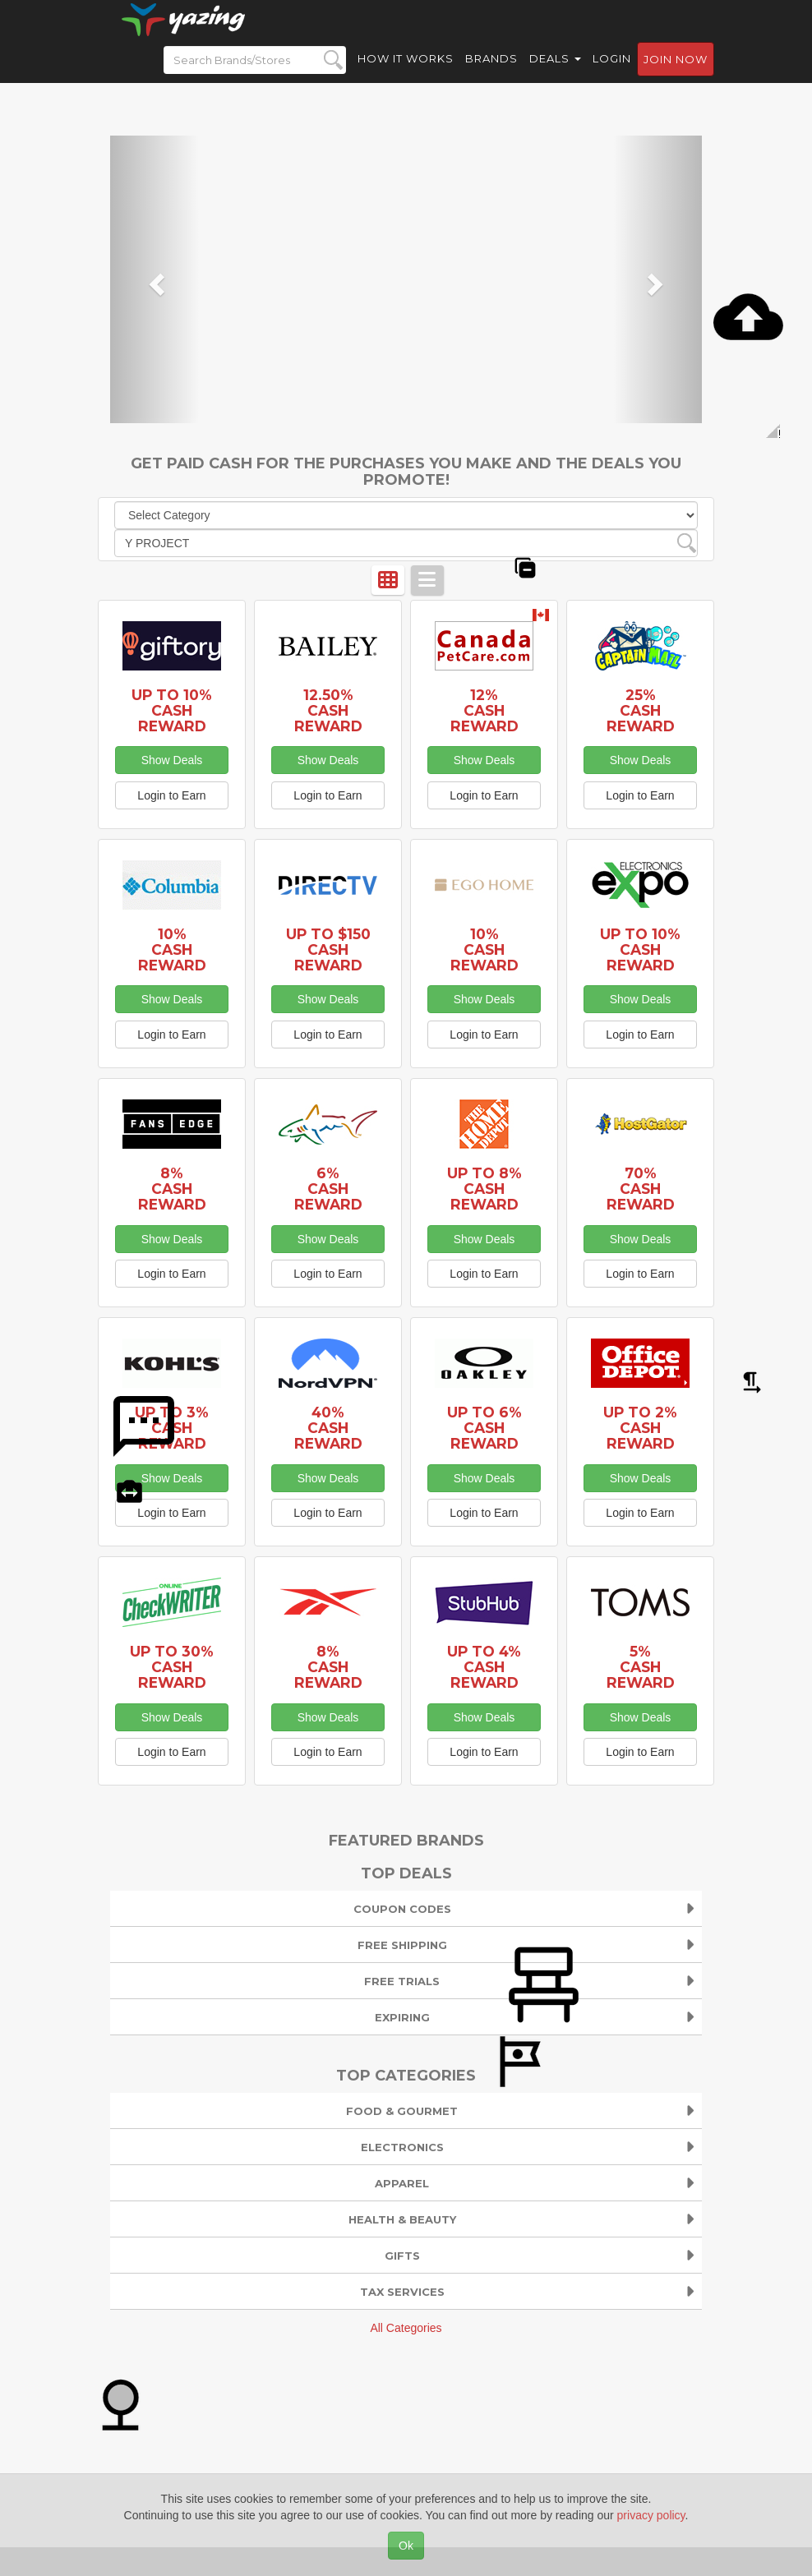 This screenshot has width=812, height=2576. What do you see at coordinates (525, 568) in the screenshot?
I see `remove an item from clipboard` at bounding box center [525, 568].